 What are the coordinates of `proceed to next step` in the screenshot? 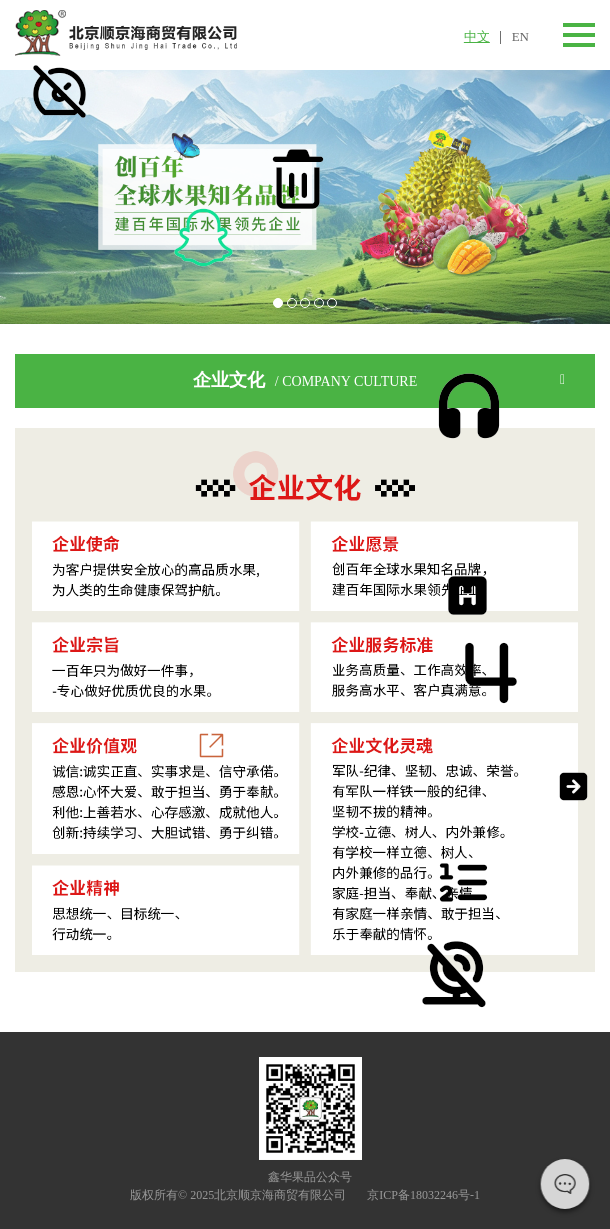 It's located at (573, 786).